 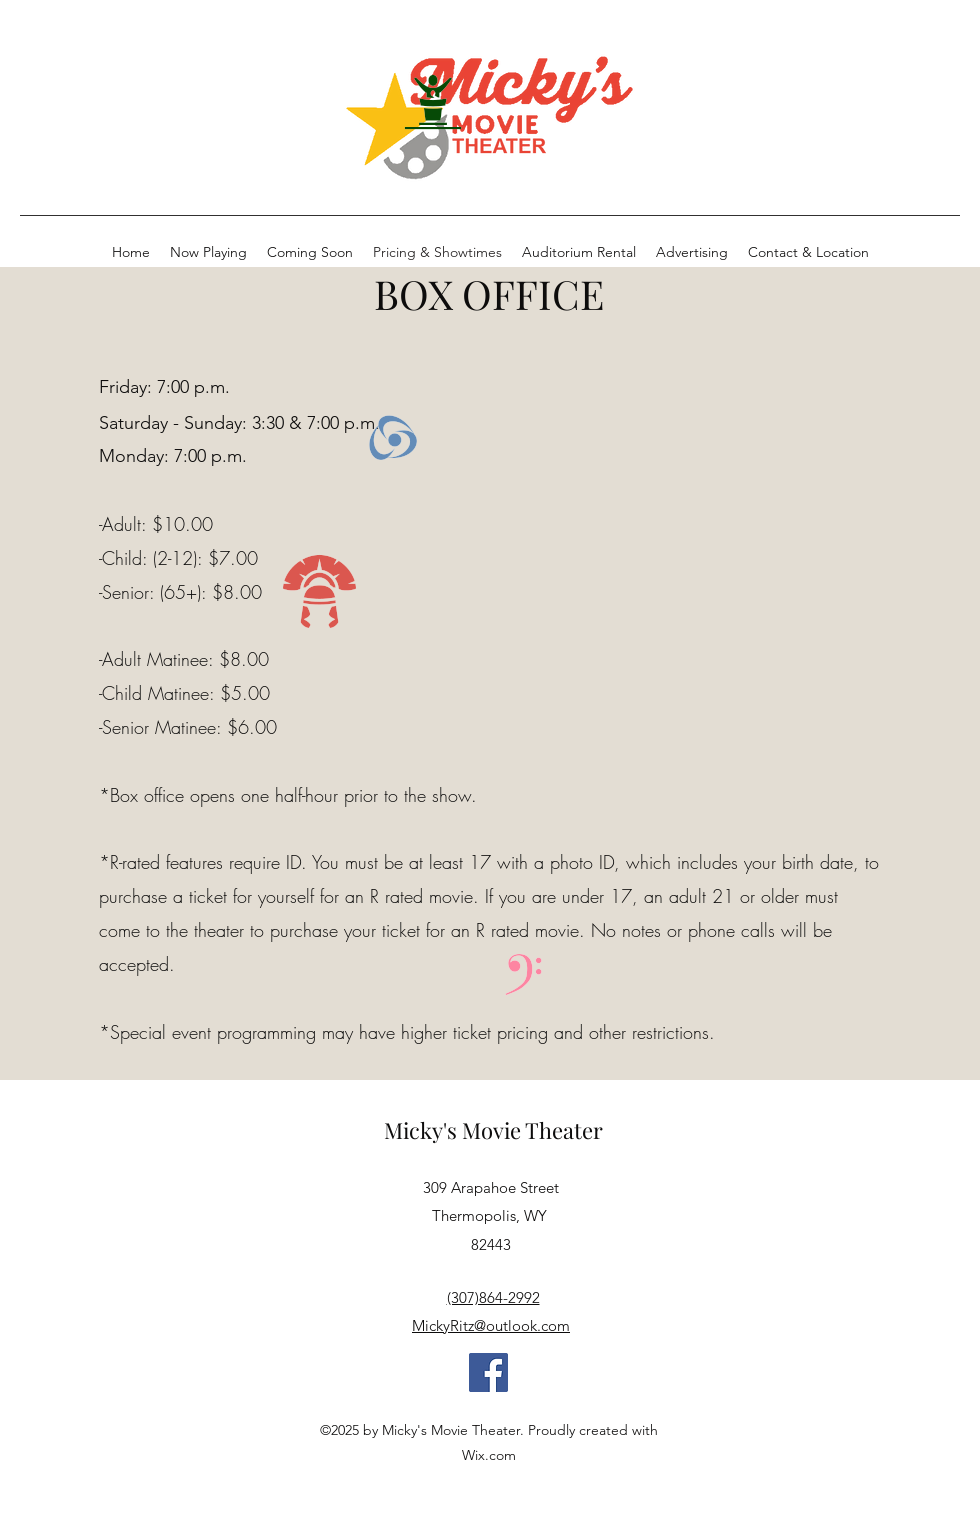 What do you see at coordinates (523, 974) in the screenshot?
I see `indicates bass clef or low-range musical notation` at bounding box center [523, 974].